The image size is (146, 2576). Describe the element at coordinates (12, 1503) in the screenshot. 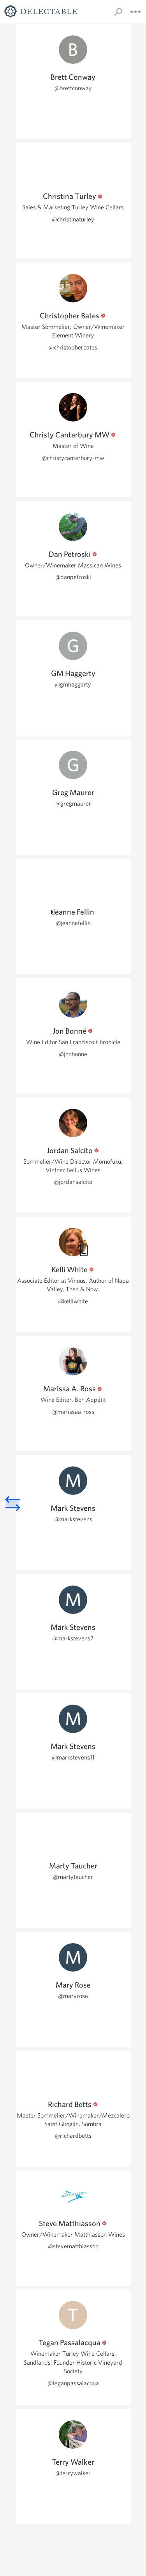

I see `swap or exchange items` at that location.